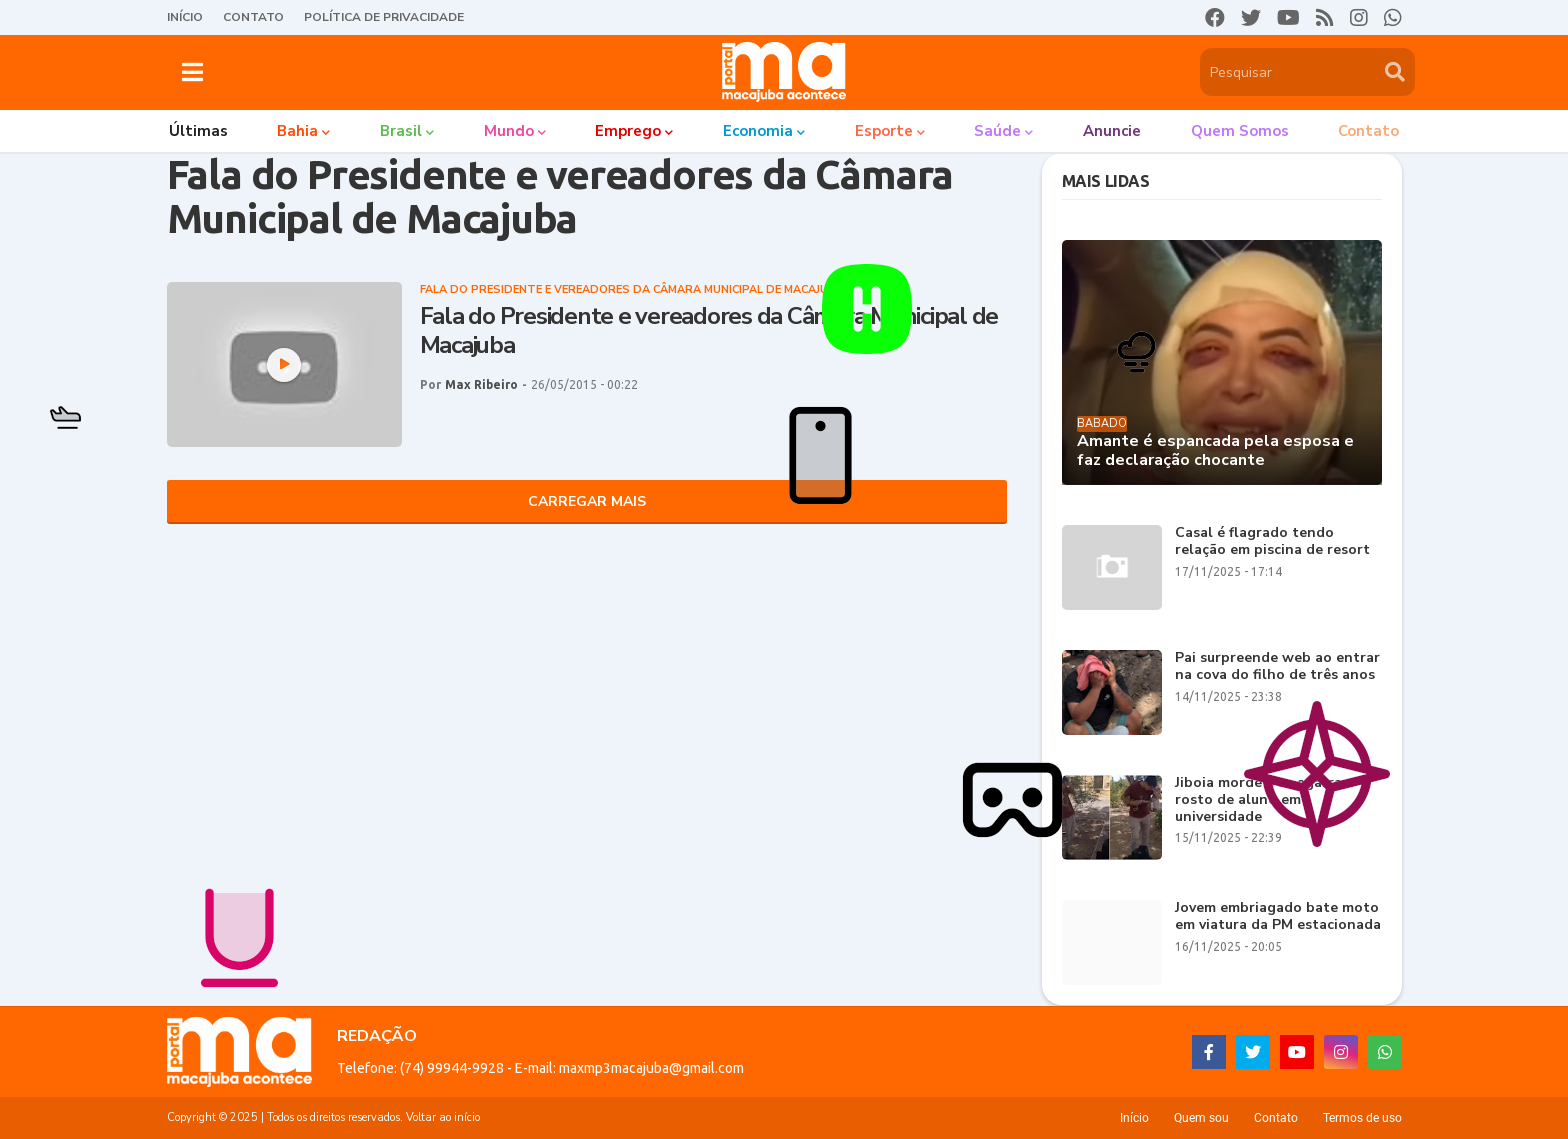 The image size is (1568, 1139). I want to click on apply underline formatting to selected text, so click(239, 931).